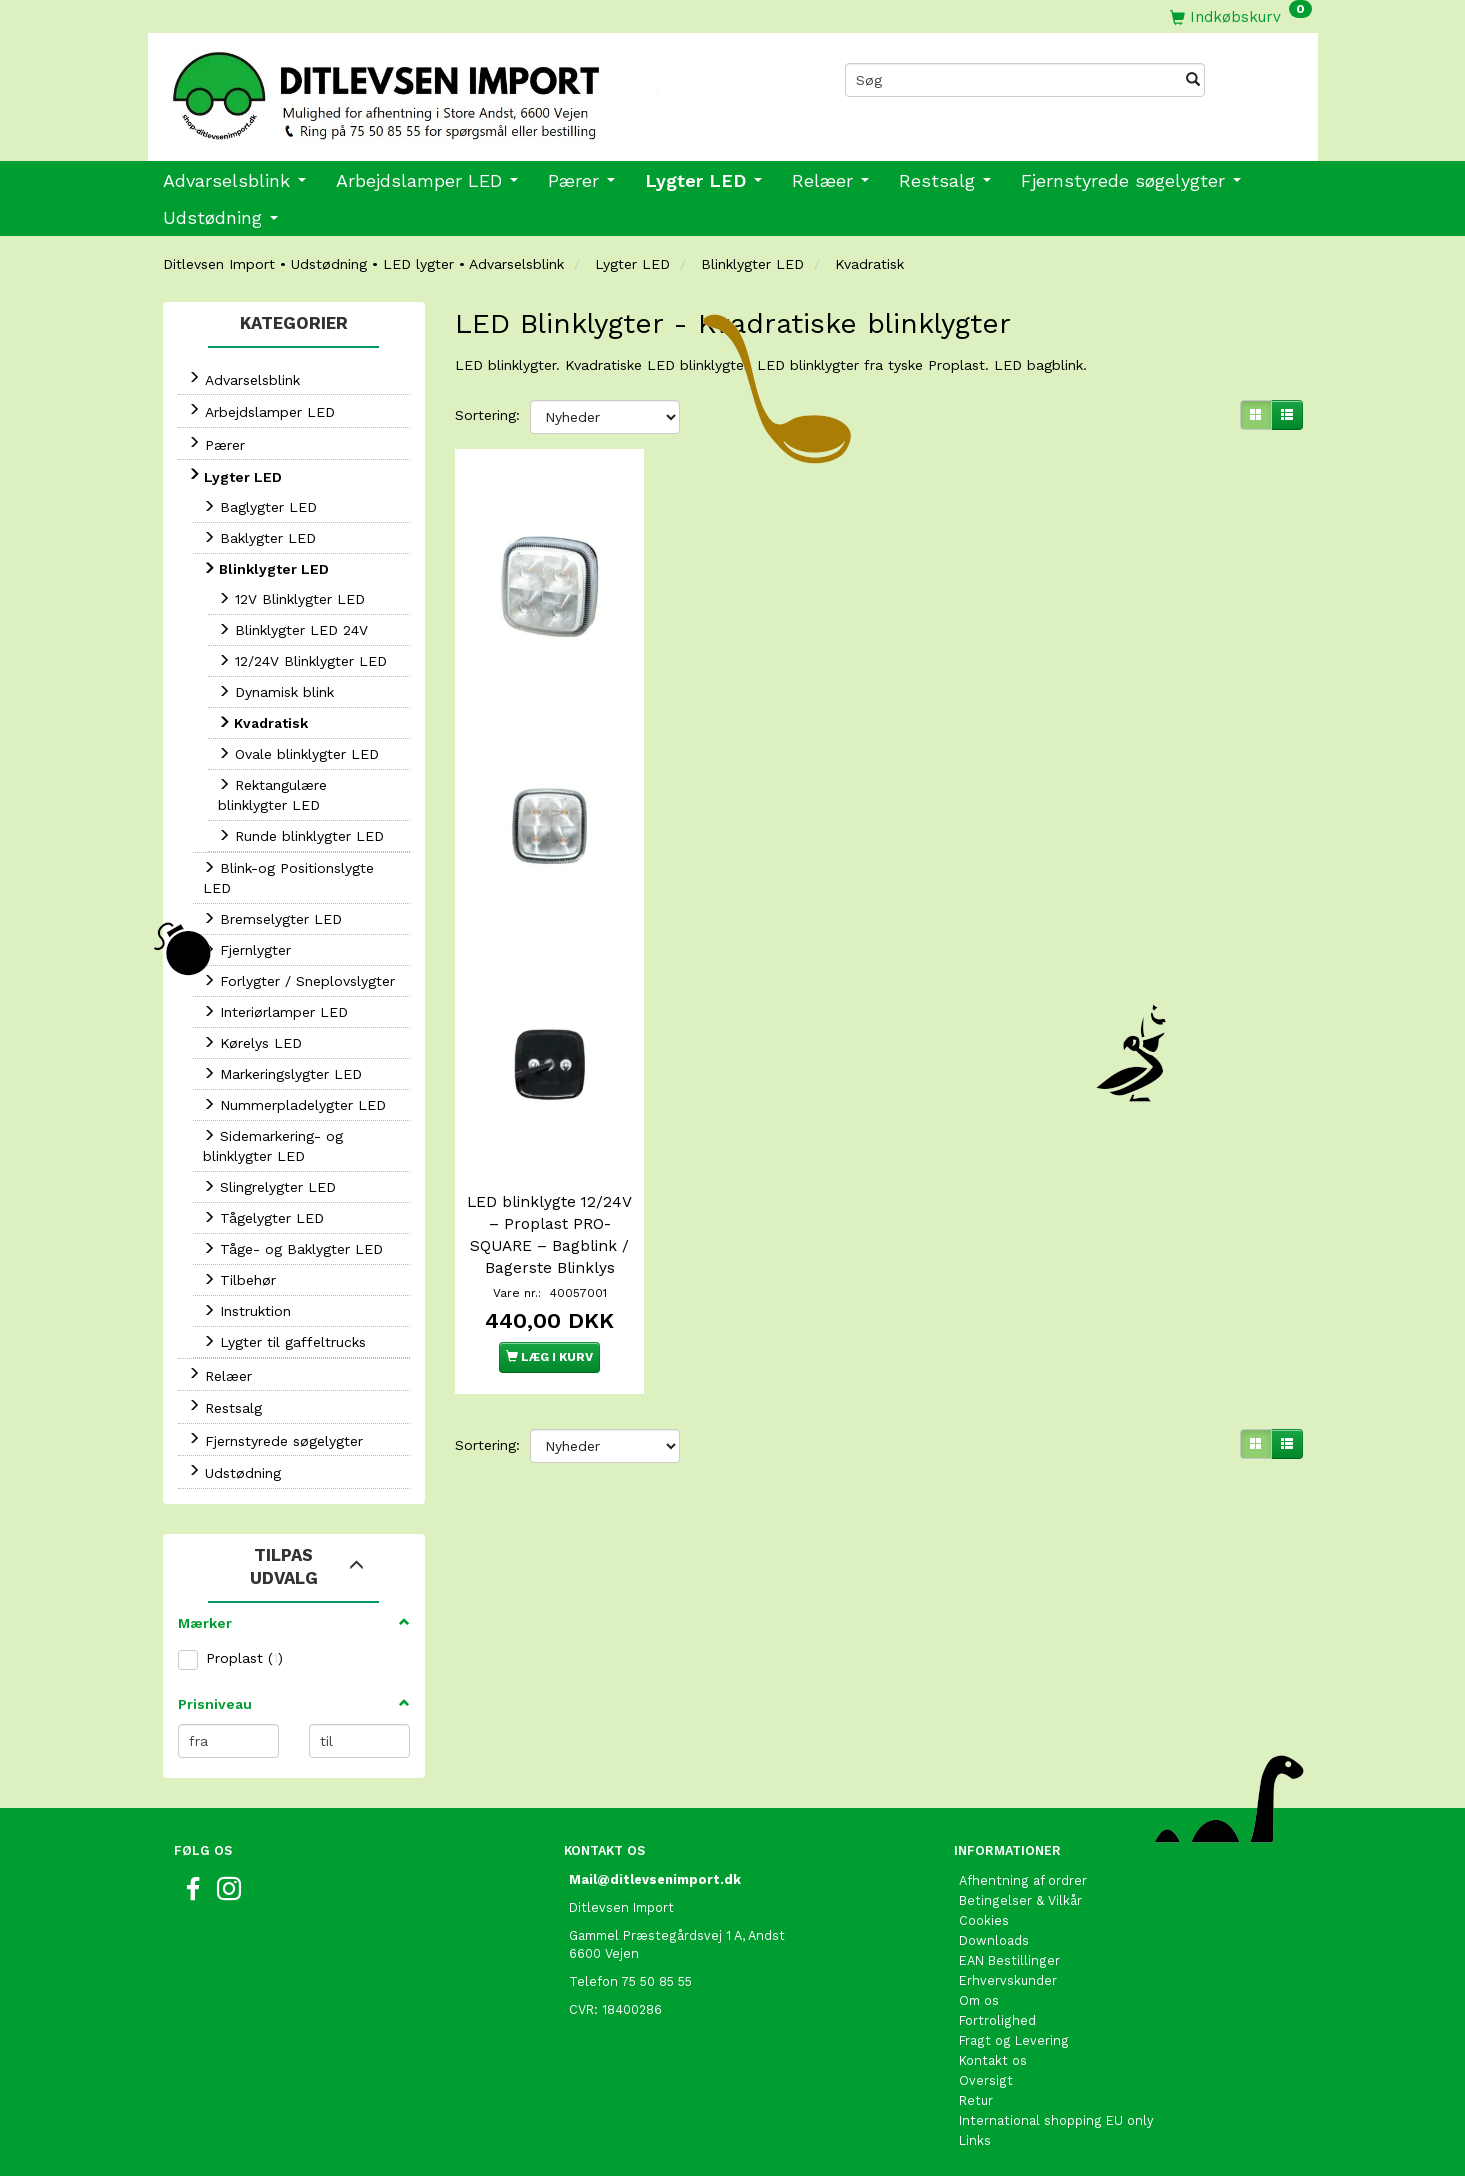 The height and width of the screenshot is (2176, 1465). Describe the element at coordinates (1135, 1053) in the screenshot. I see `pelican character or mascot in a game` at that location.